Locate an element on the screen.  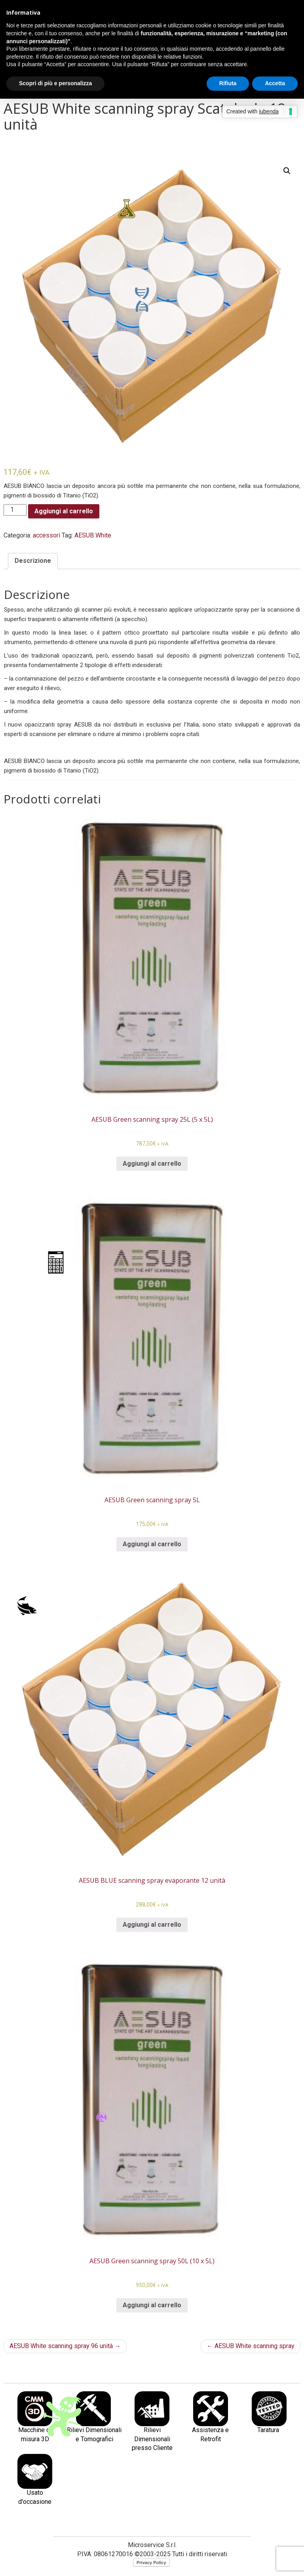
represents a bat creature or enemy in a game is located at coordinates (101, 2117).